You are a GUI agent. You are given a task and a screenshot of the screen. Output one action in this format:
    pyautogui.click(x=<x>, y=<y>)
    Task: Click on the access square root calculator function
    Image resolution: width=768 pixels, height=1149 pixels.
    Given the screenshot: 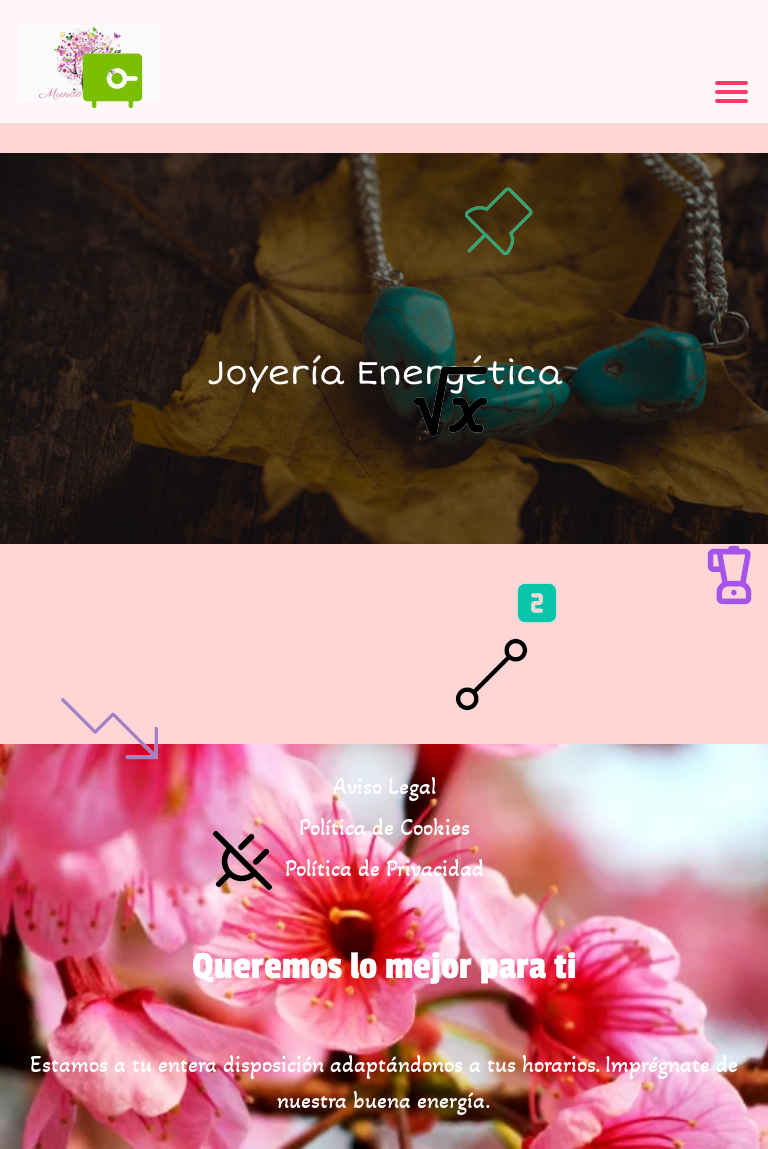 What is the action you would take?
    pyautogui.click(x=452, y=401)
    